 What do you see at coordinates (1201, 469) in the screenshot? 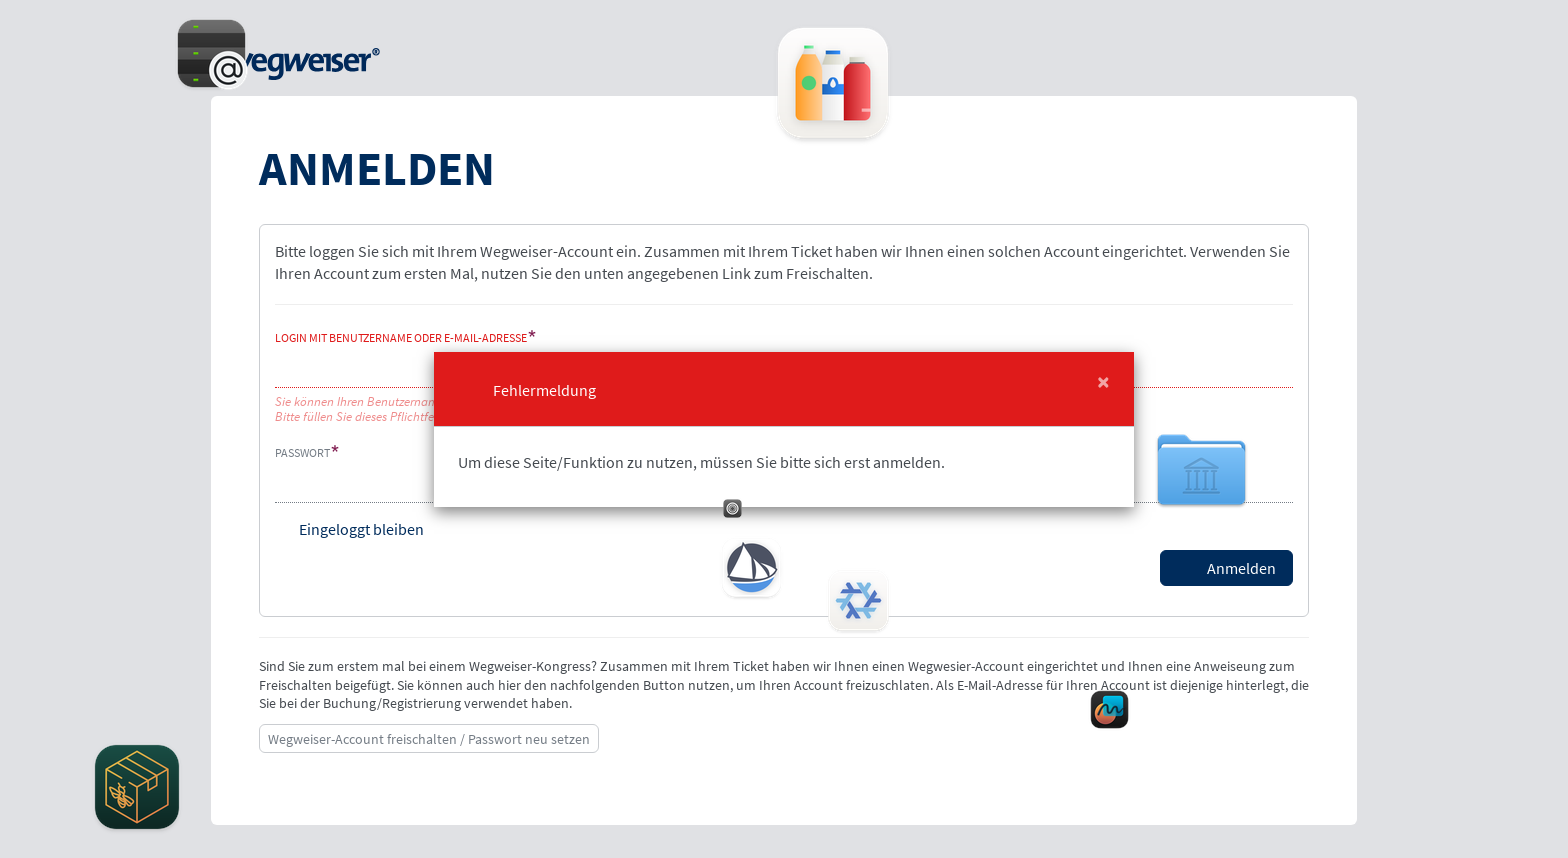
I see `open the system library folder` at bounding box center [1201, 469].